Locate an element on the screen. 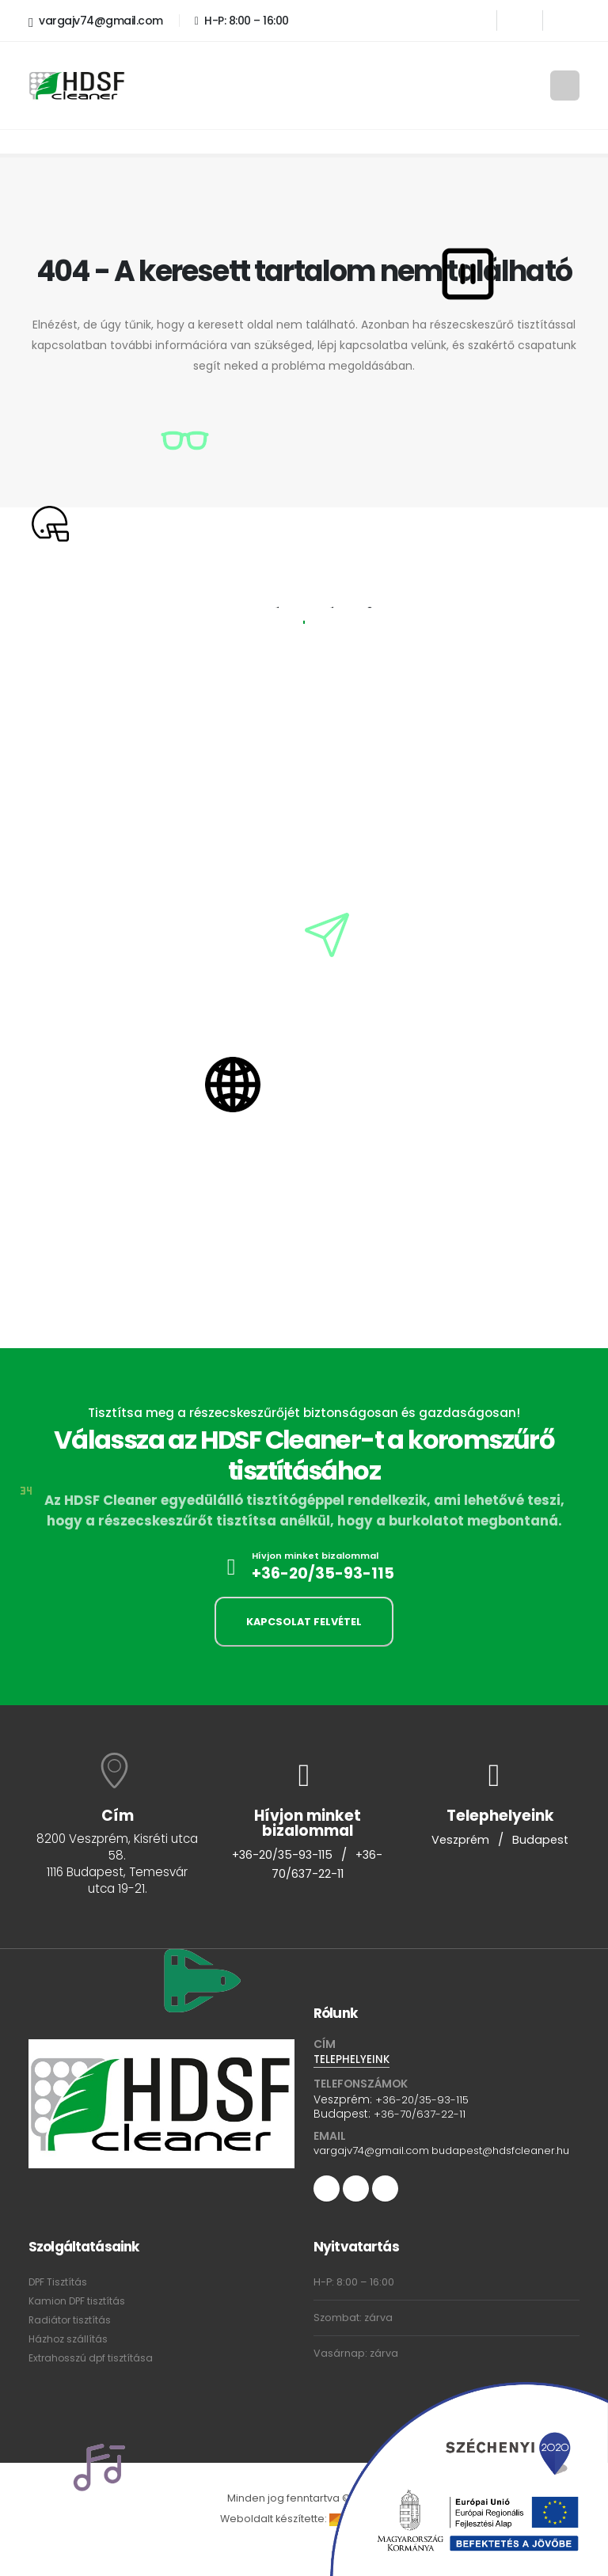  view football or sports content is located at coordinates (50, 524).